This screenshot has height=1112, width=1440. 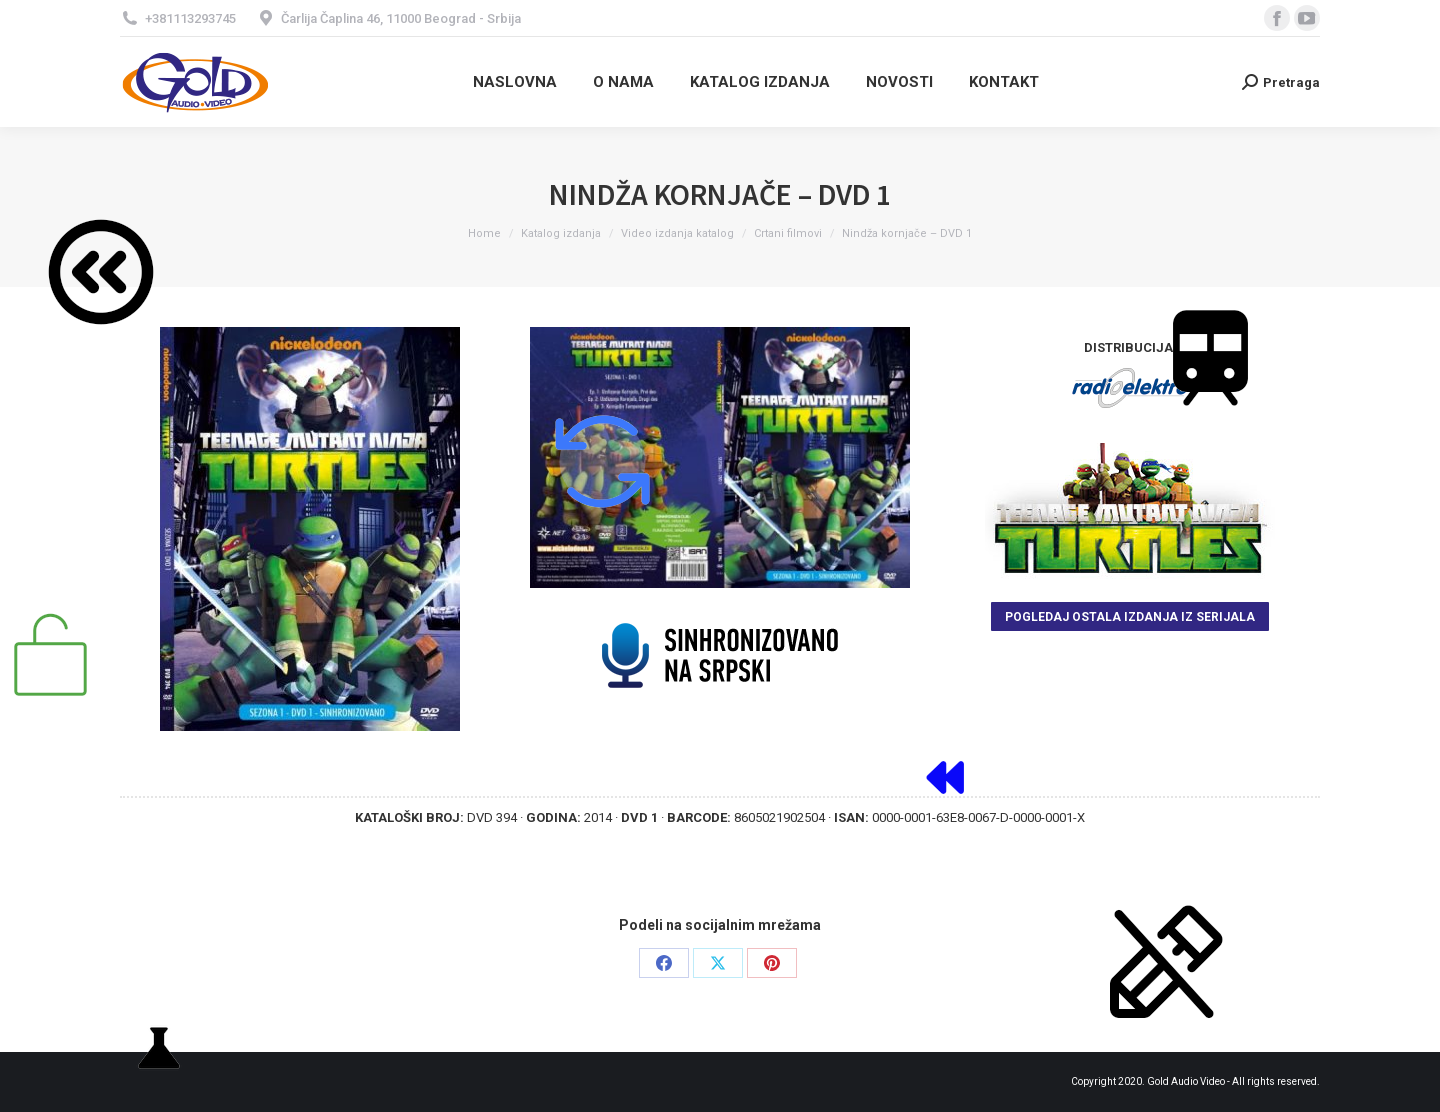 What do you see at coordinates (101, 272) in the screenshot?
I see `go back to the beginning` at bounding box center [101, 272].